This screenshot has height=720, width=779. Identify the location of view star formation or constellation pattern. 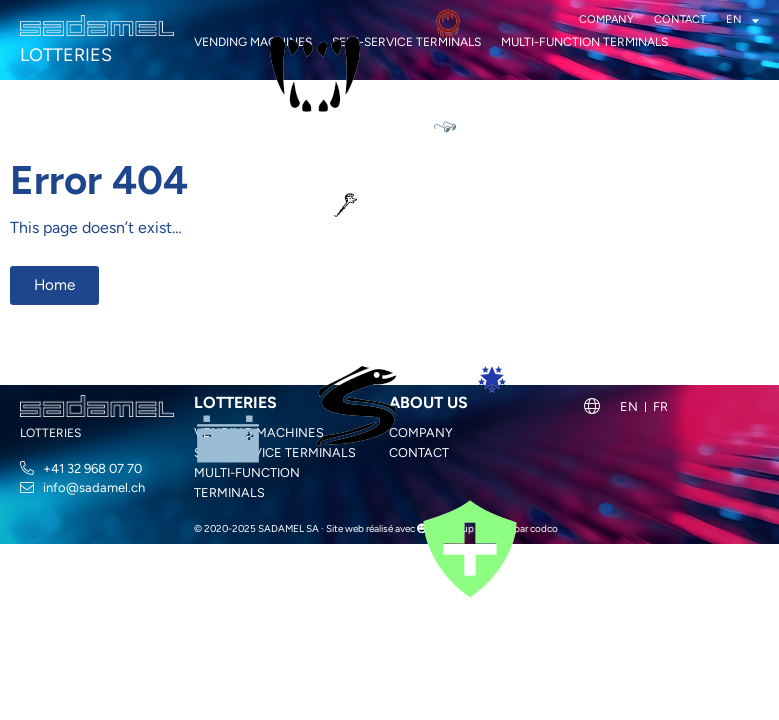
(492, 379).